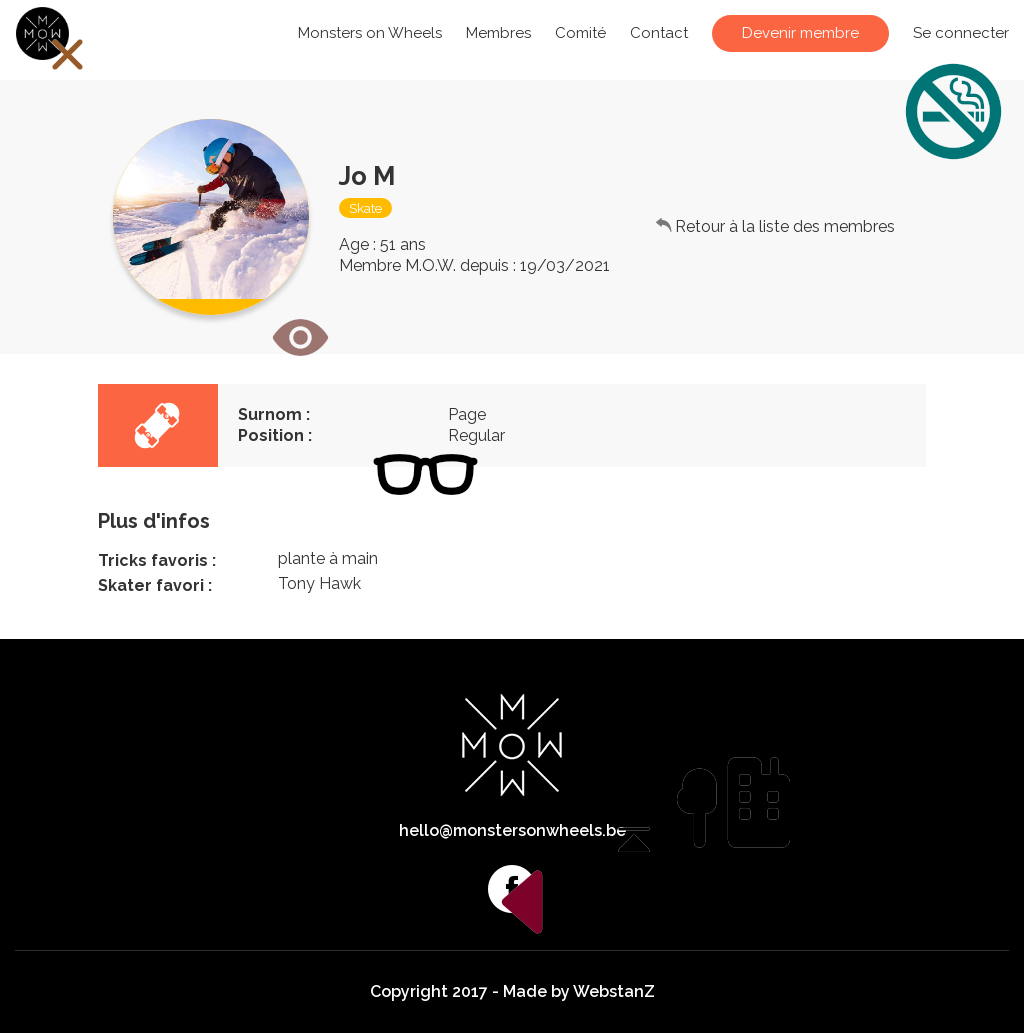  I want to click on go back to the previous screen, so click(522, 902).